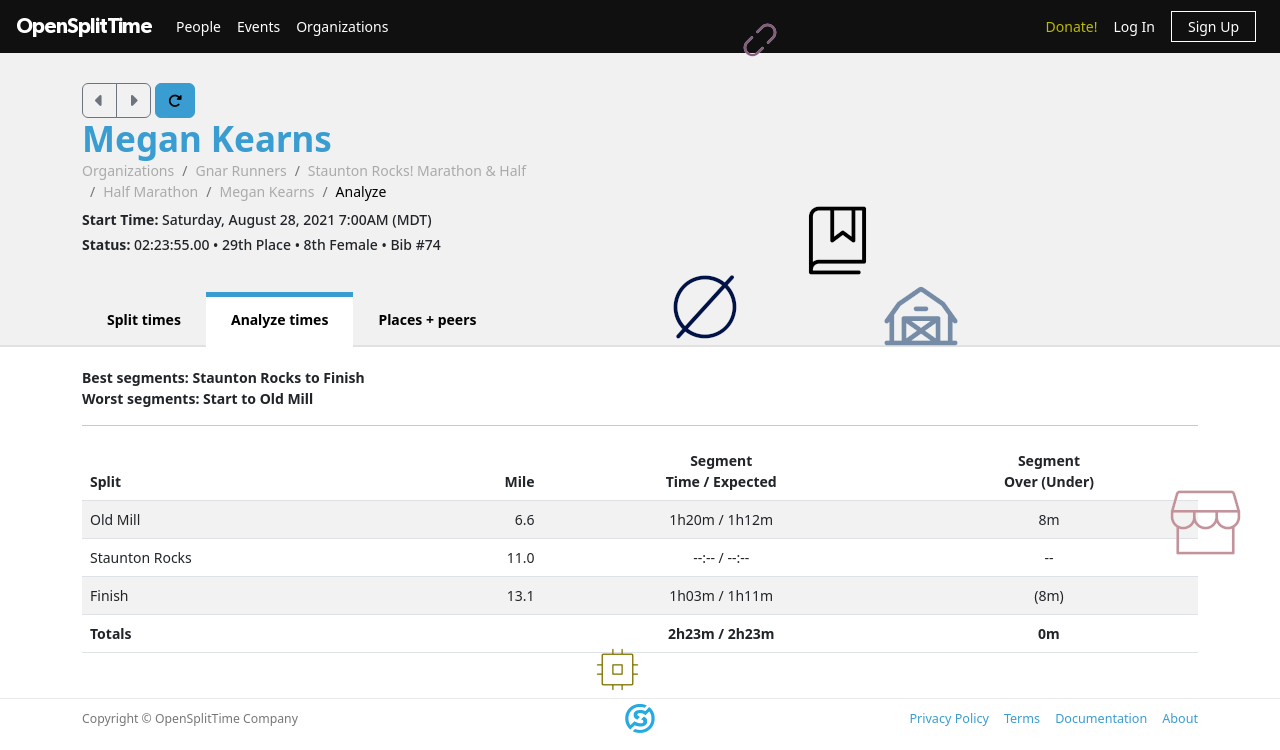 The image size is (1280, 750). What do you see at coordinates (837, 240) in the screenshot?
I see `access your bookmarked reading material` at bounding box center [837, 240].